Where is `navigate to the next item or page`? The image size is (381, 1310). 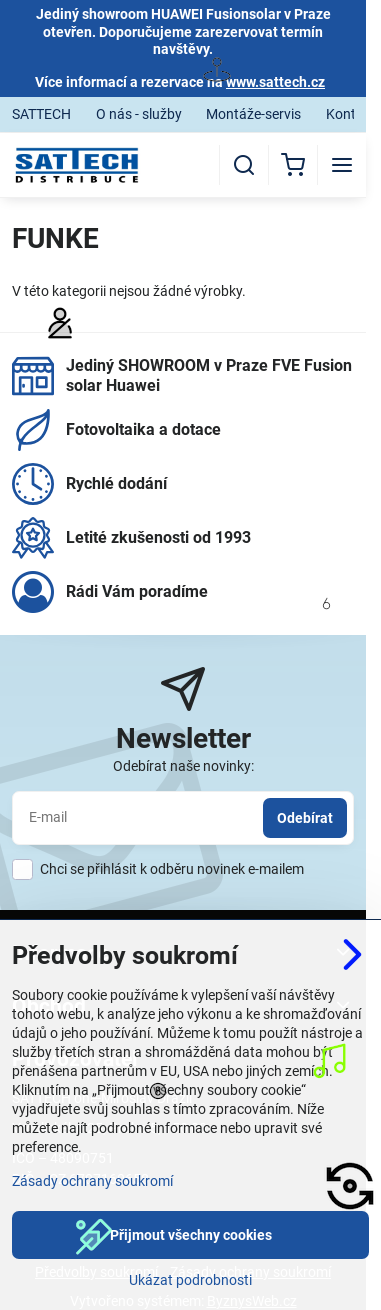
navigate to the next item or page is located at coordinates (352, 954).